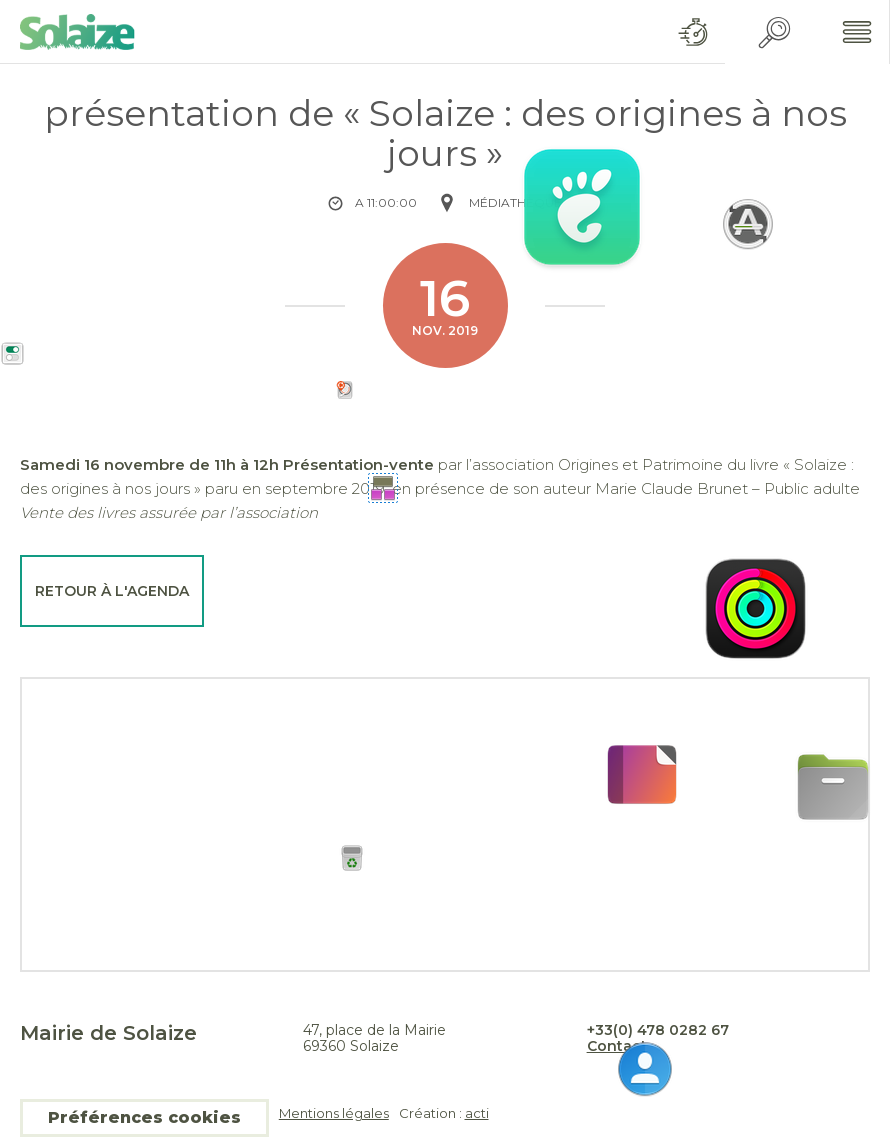 Image resolution: width=890 pixels, height=1147 pixels. Describe the element at coordinates (345, 390) in the screenshot. I see `launch the ubiquity installer for ubuntu linux` at that location.